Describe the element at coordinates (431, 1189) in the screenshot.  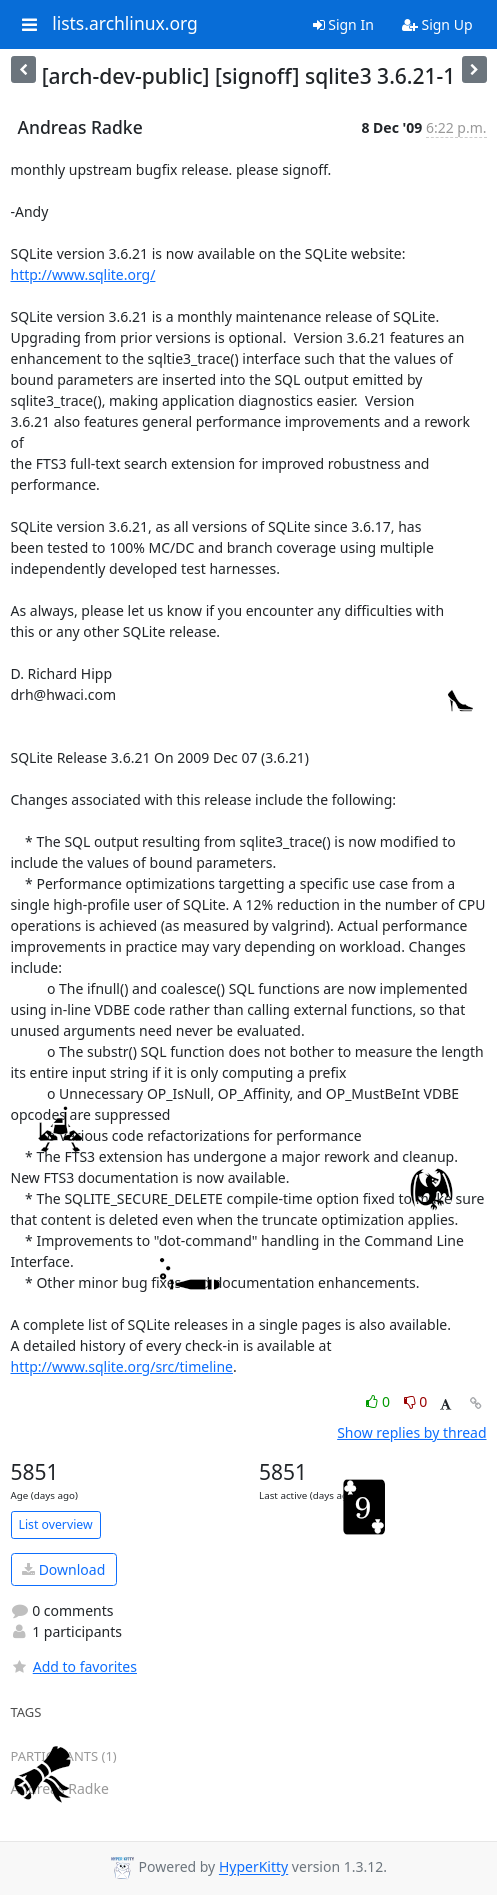
I see `select wyvern character or creature type` at that location.